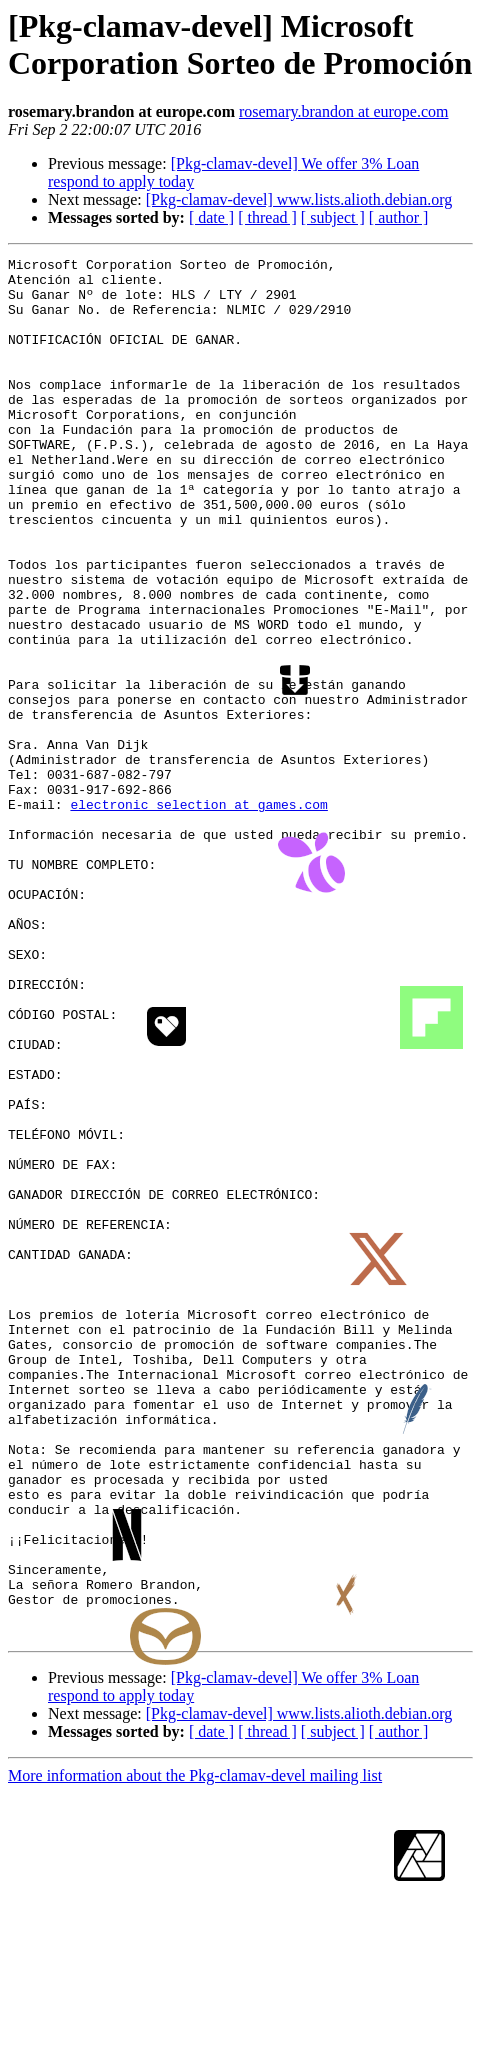  I want to click on visit payhip website or storefront, so click(166, 1026).